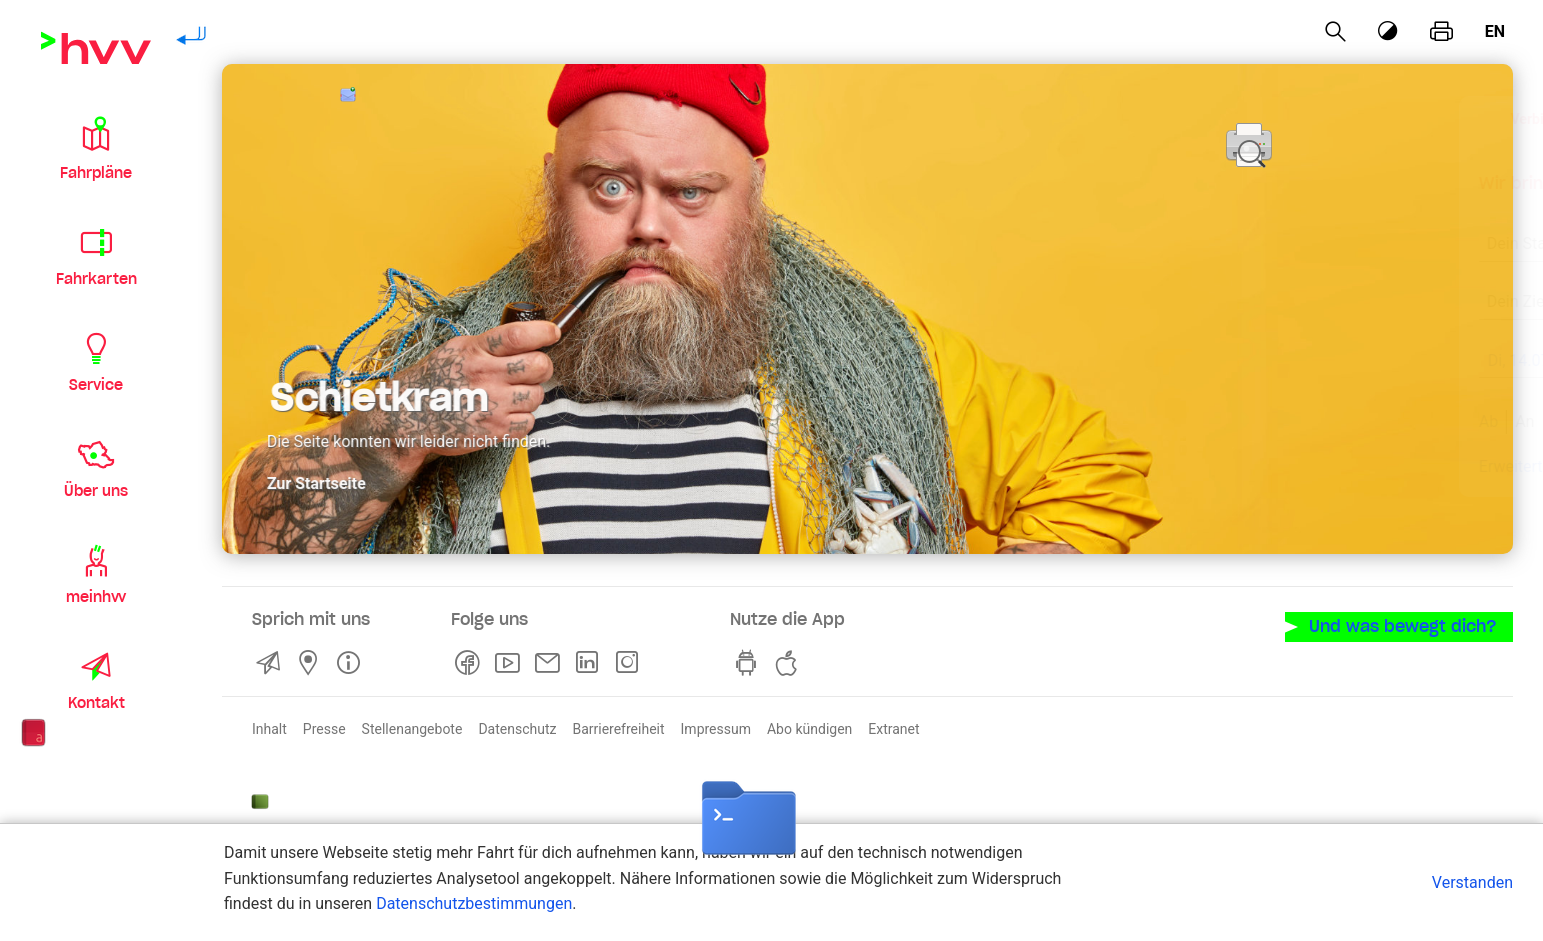  What do you see at coordinates (748, 820) in the screenshot?
I see `open folder containing powershell scripts` at bounding box center [748, 820].